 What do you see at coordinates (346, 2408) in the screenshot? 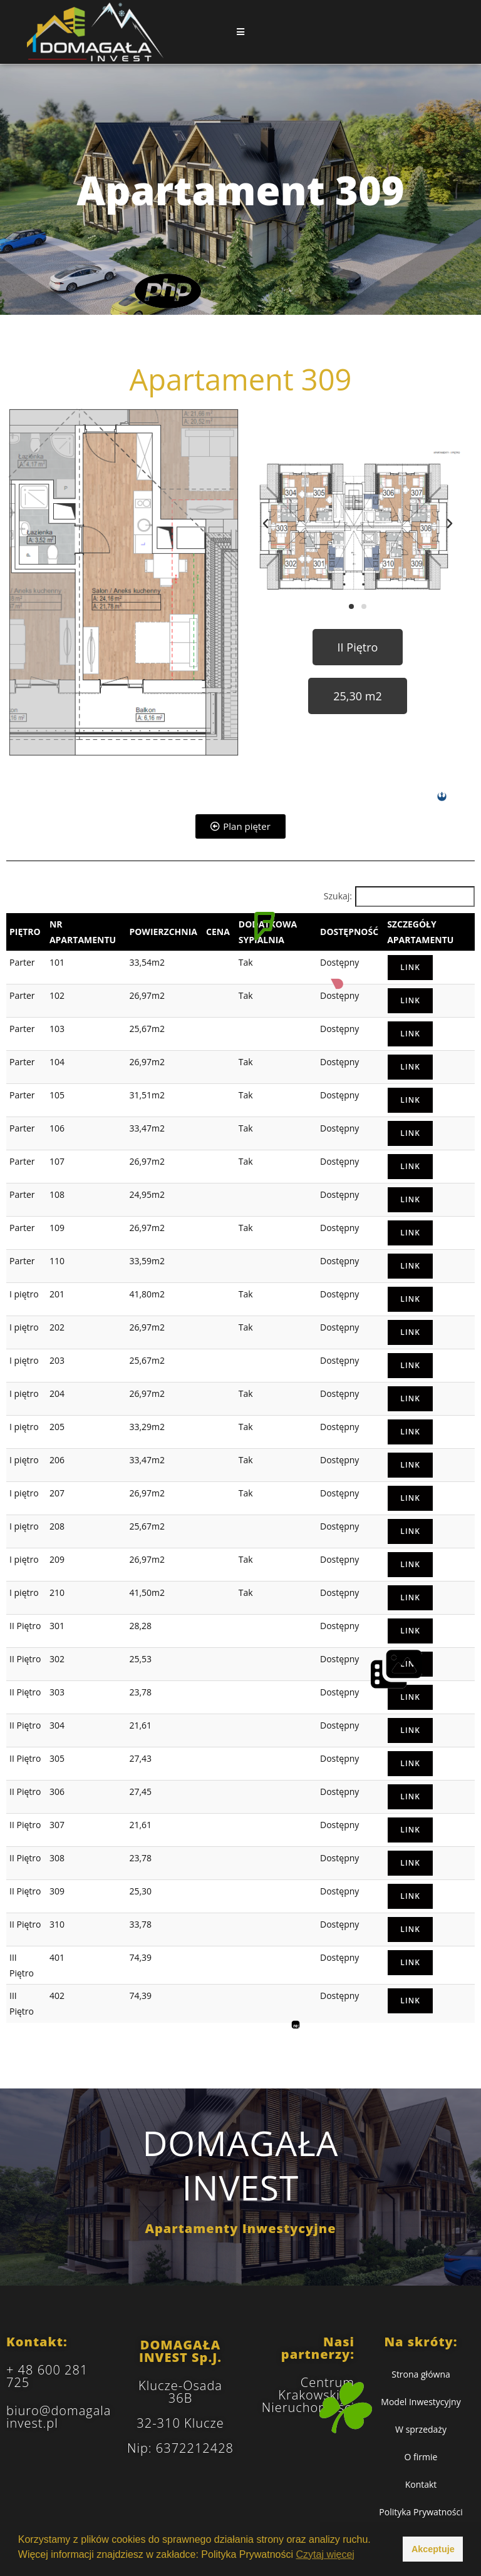
I see `aer lingus airline logo` at bounding box center [346, 2408].